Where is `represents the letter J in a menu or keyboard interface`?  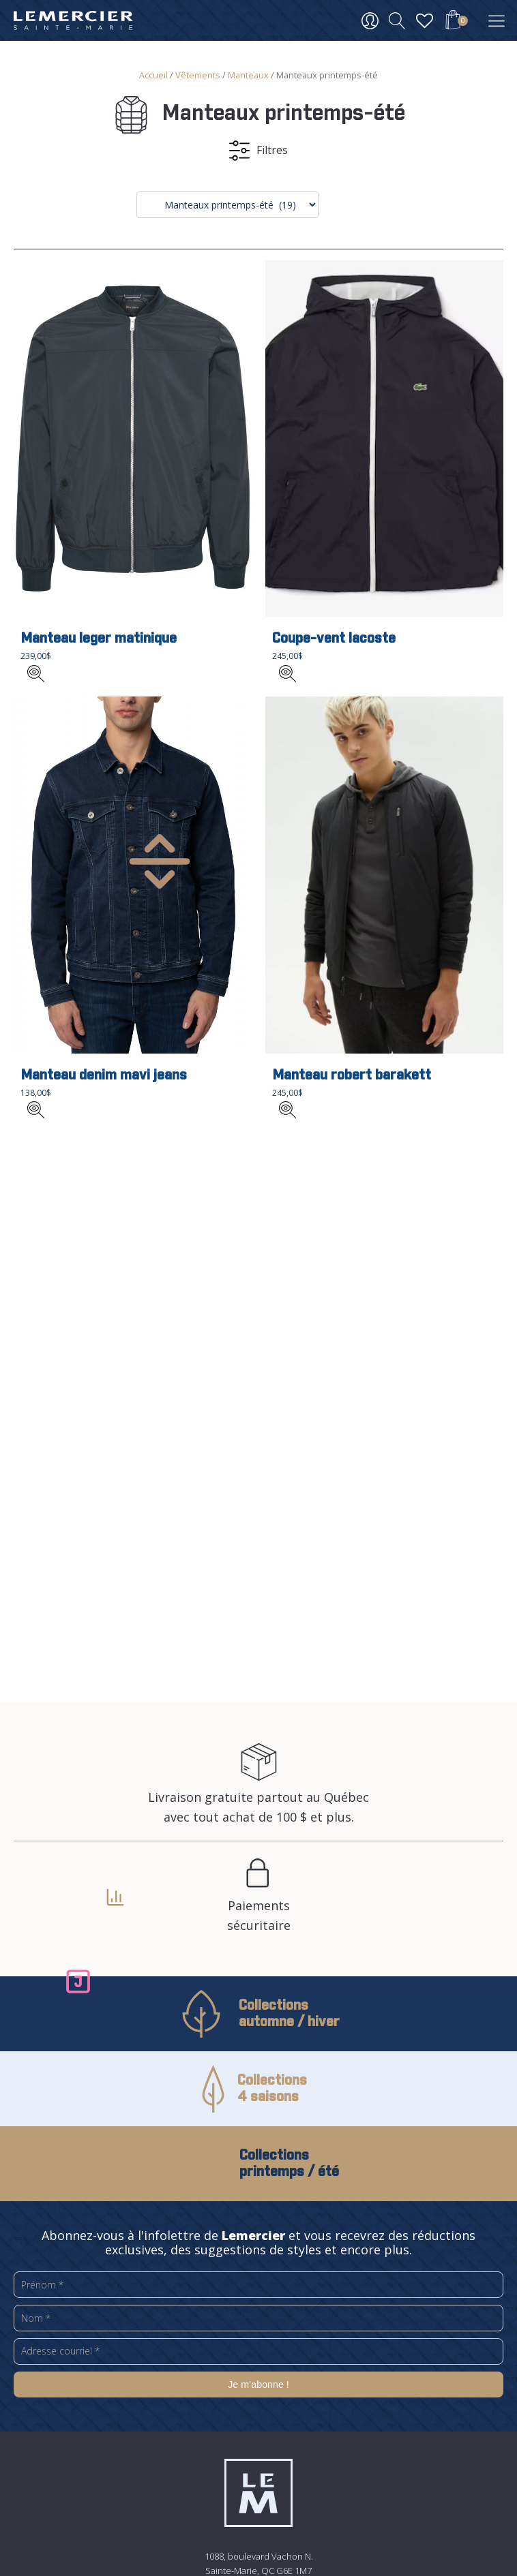
represents the letter J in a menu or keyboard interface is located at coordinates (78, 1981).